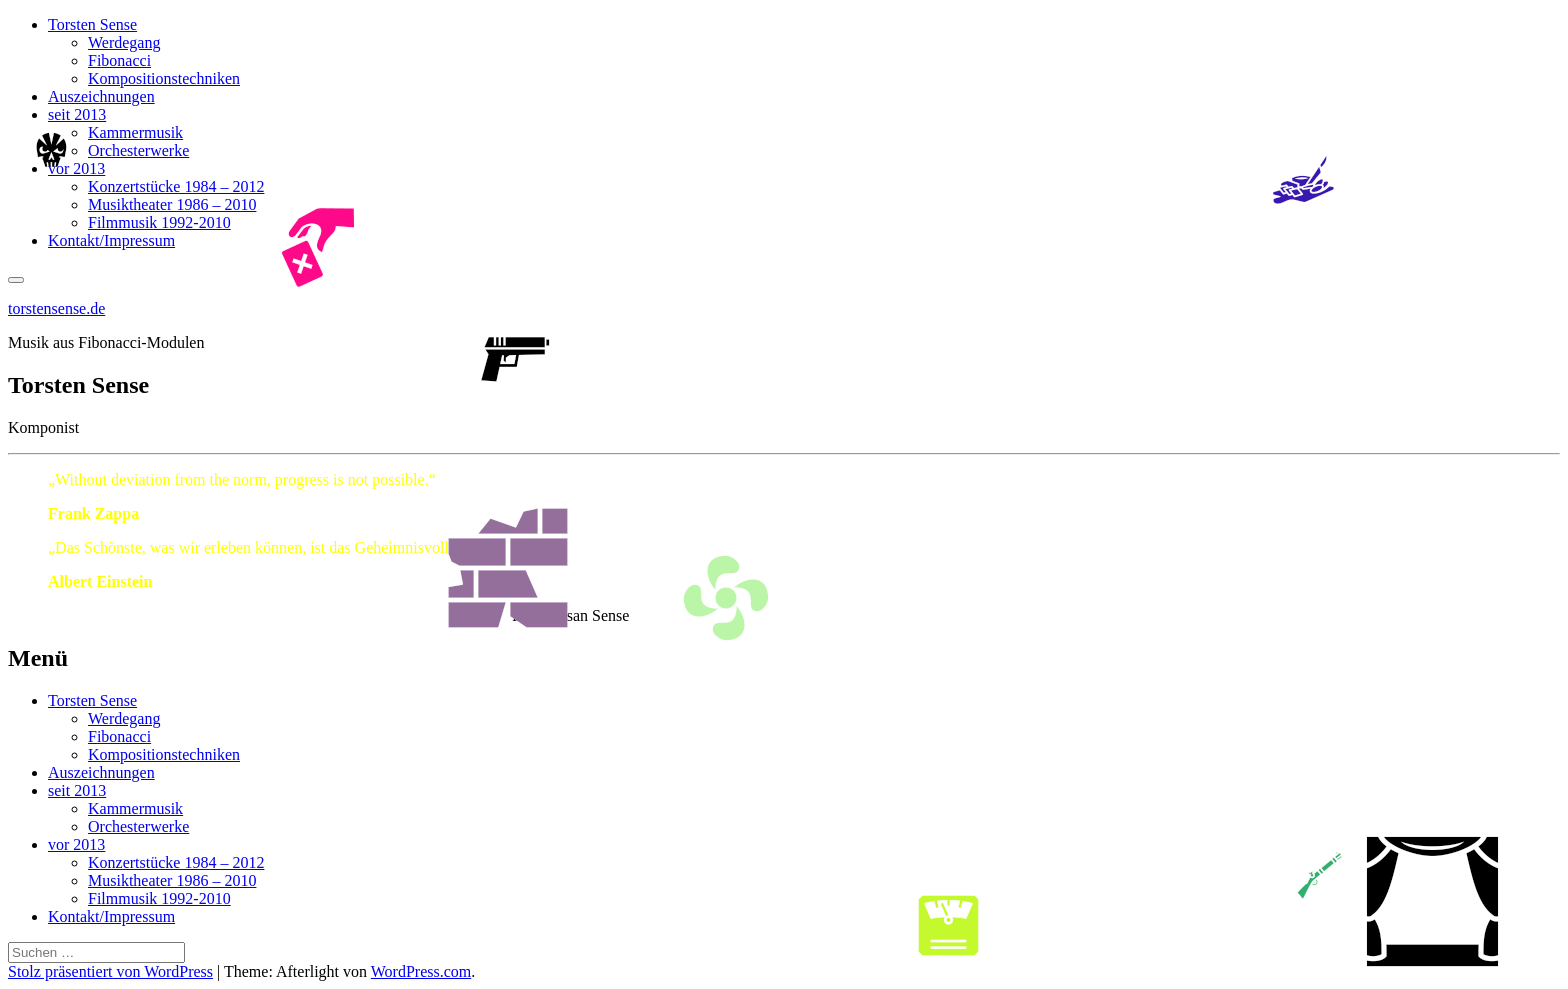 This screenshot has width=1568, height=989. What do you see at coordinates (515, 358) in the screenshot?
I see `access weapons or firearms in a game inventory` at bounding box center [515, 358].